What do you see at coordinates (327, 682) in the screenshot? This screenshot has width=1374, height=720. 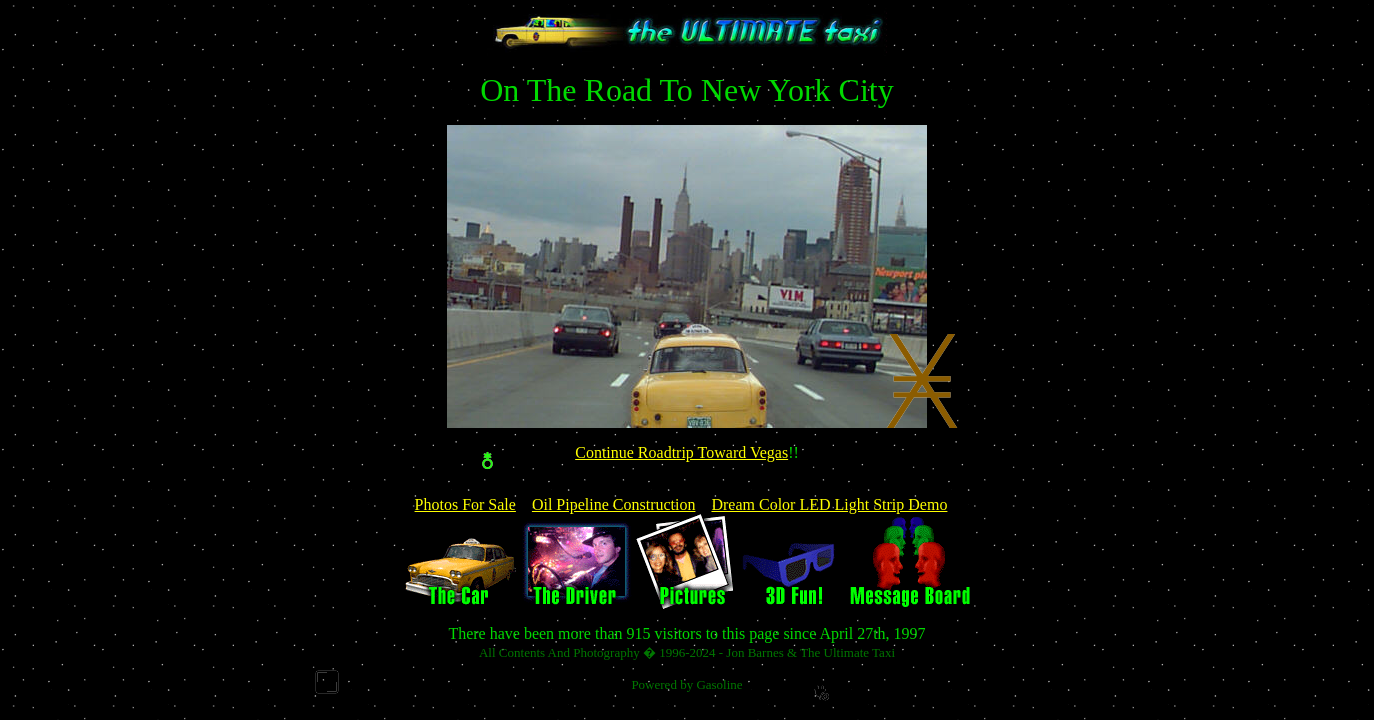 I see `delicious social bookmarking service logo` at bounding box center [327, 682].